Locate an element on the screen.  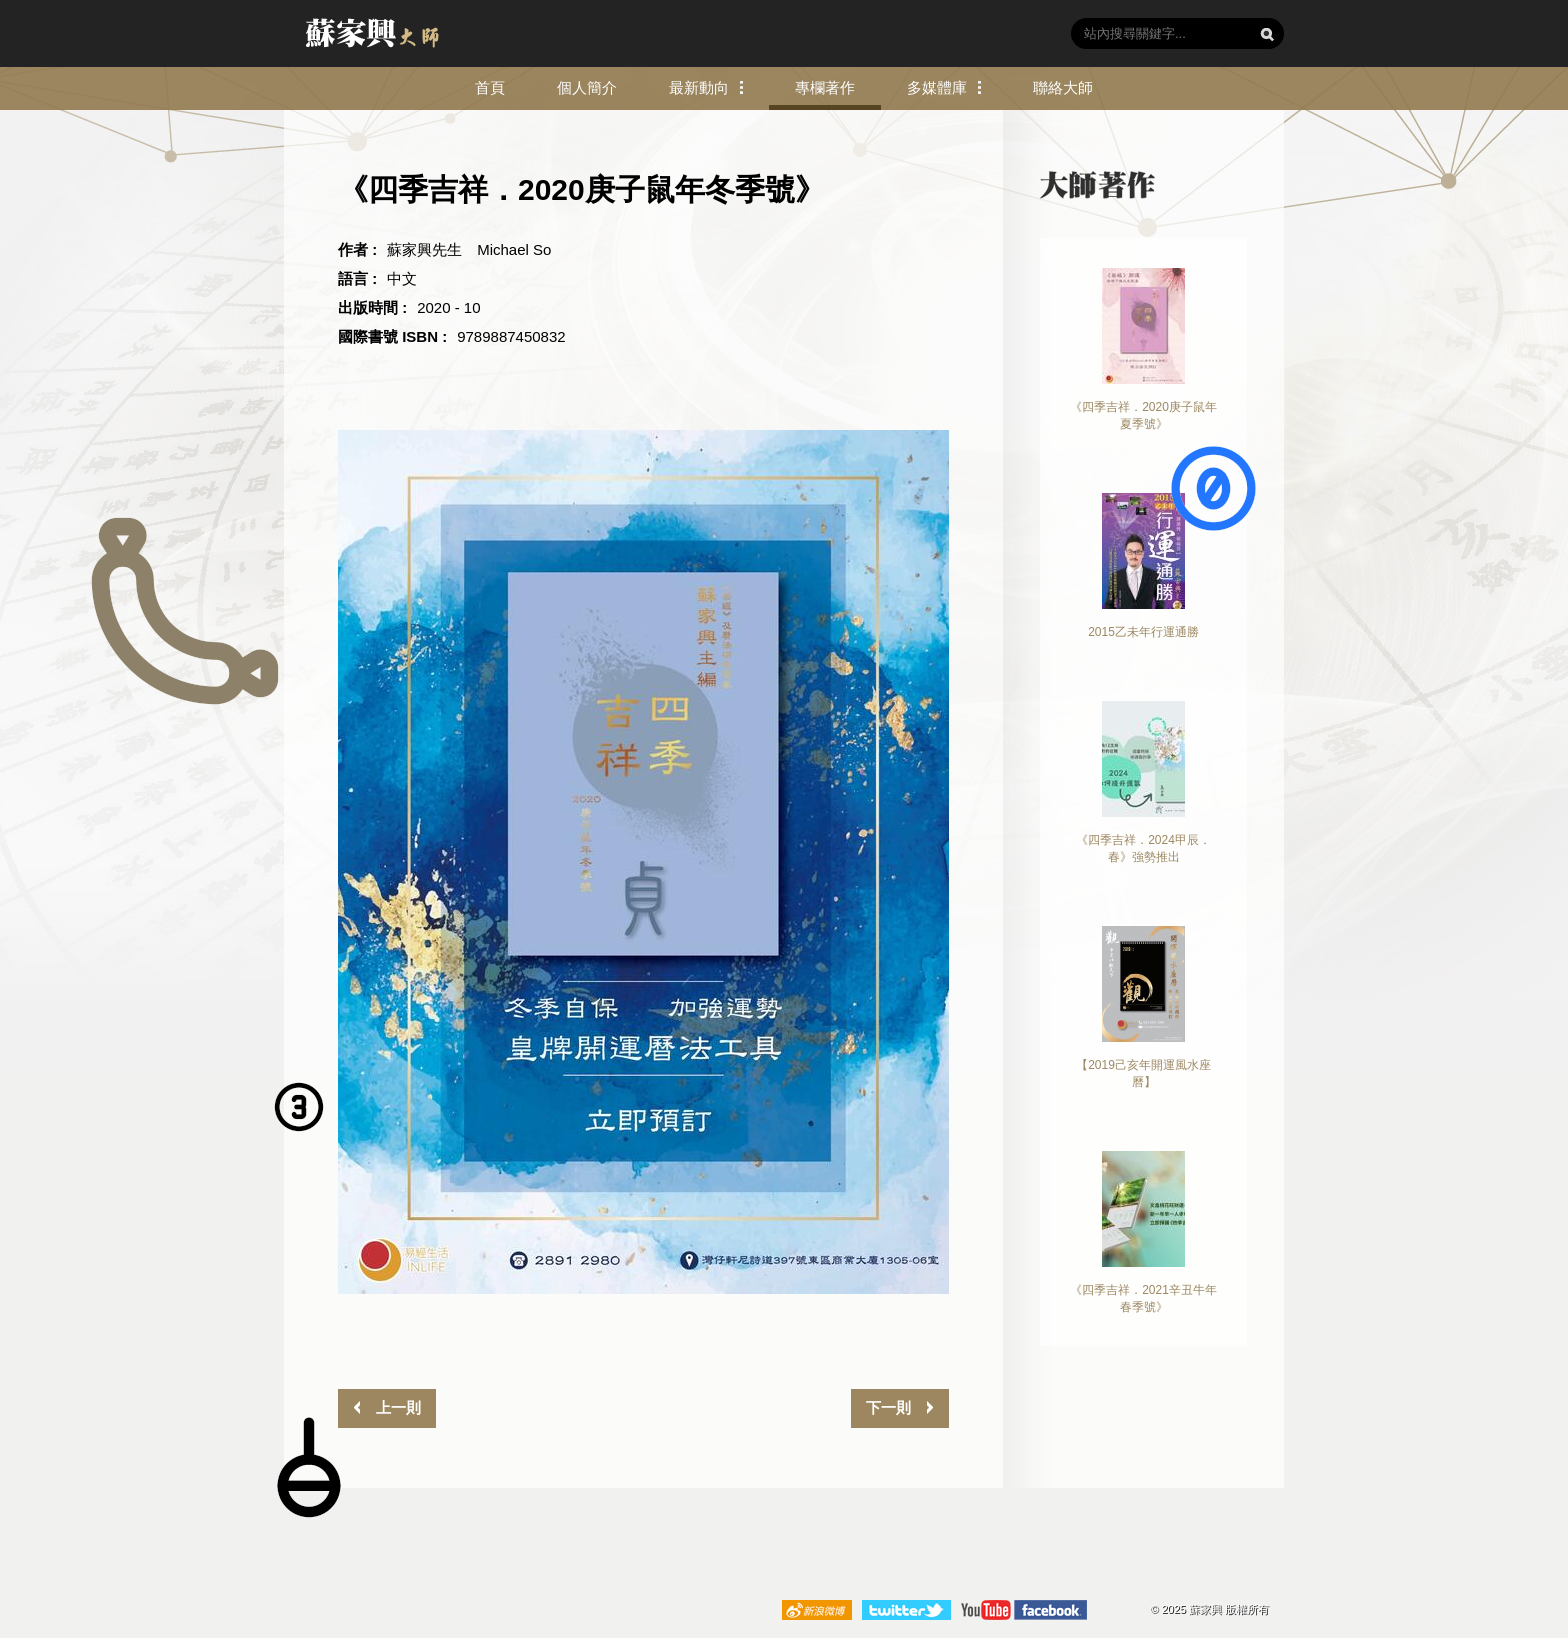
indicates content is public domain (CC0 license) is located at coordinates (1213, 488).